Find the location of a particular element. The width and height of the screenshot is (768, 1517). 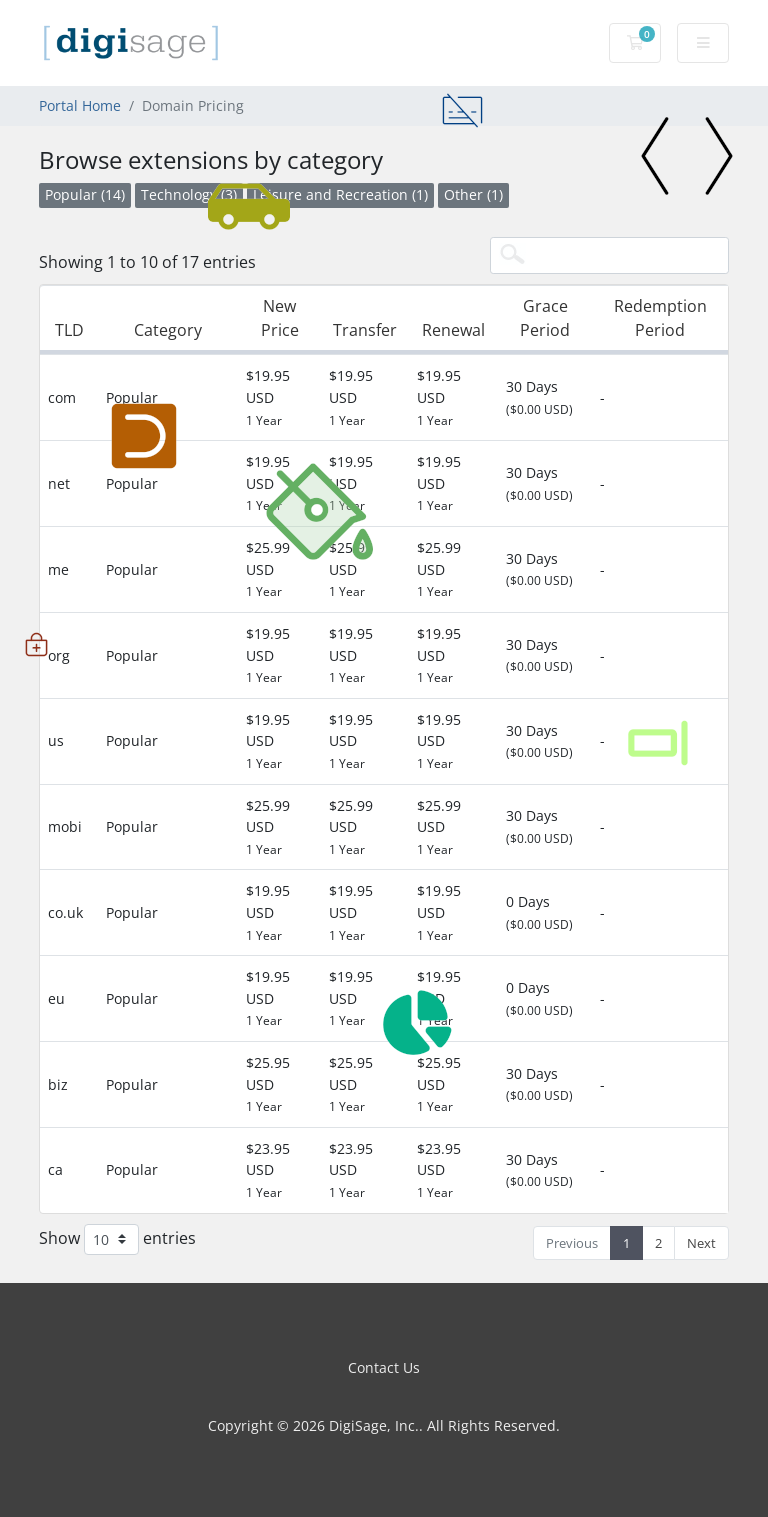

add item to shopping bag is located at coordinates (36, 644).